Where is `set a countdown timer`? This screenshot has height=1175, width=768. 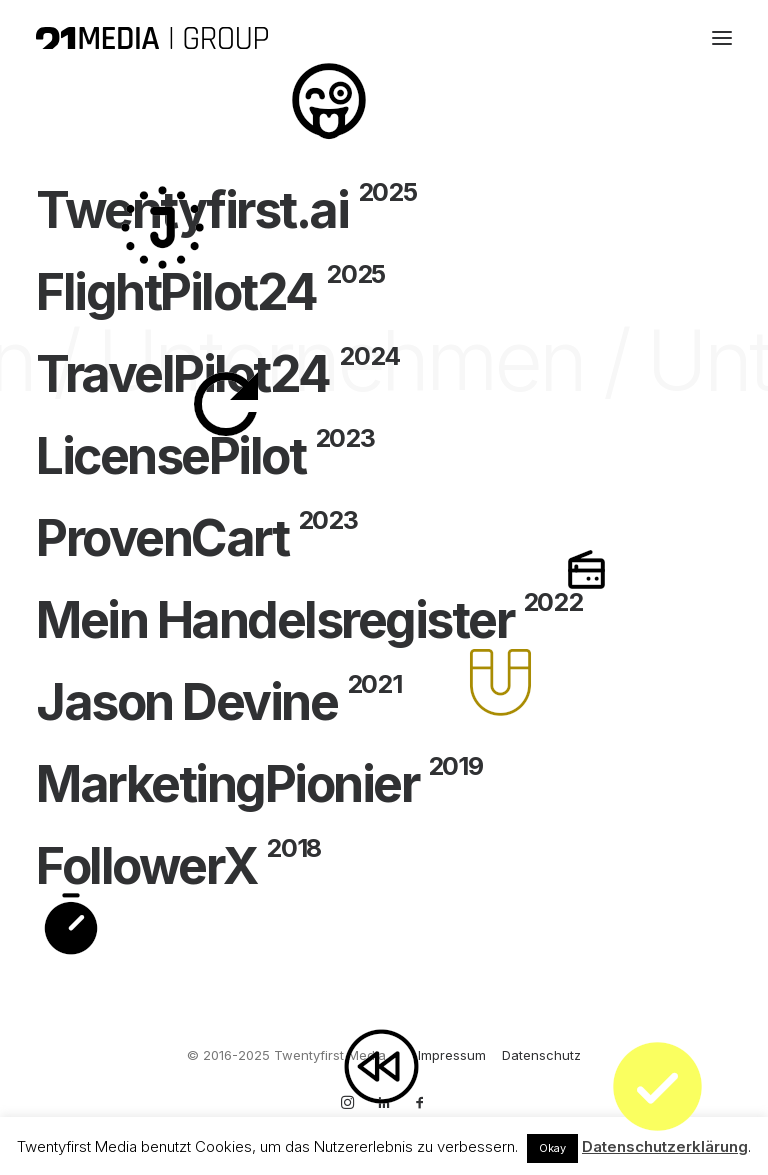
set a countdown timer is located at coordinates (71, 926).